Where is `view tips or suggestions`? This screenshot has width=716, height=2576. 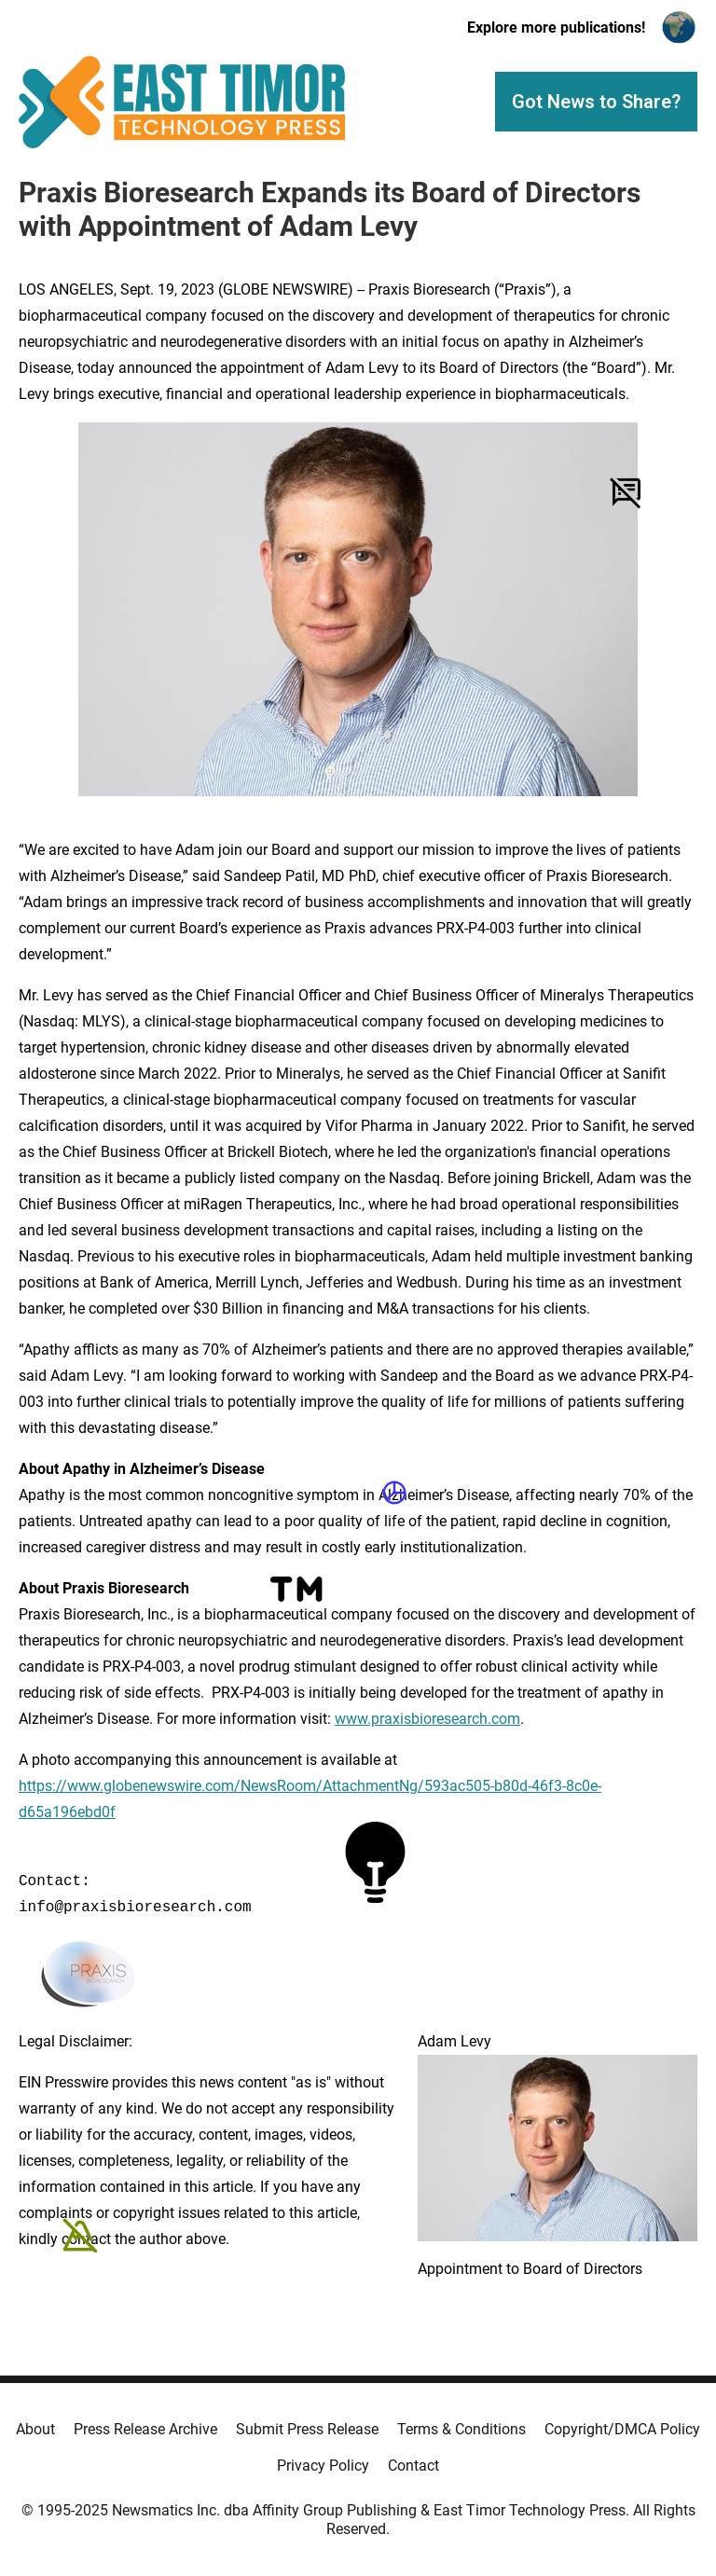
view tips or suggestions is located at coordinates (375, 1862).